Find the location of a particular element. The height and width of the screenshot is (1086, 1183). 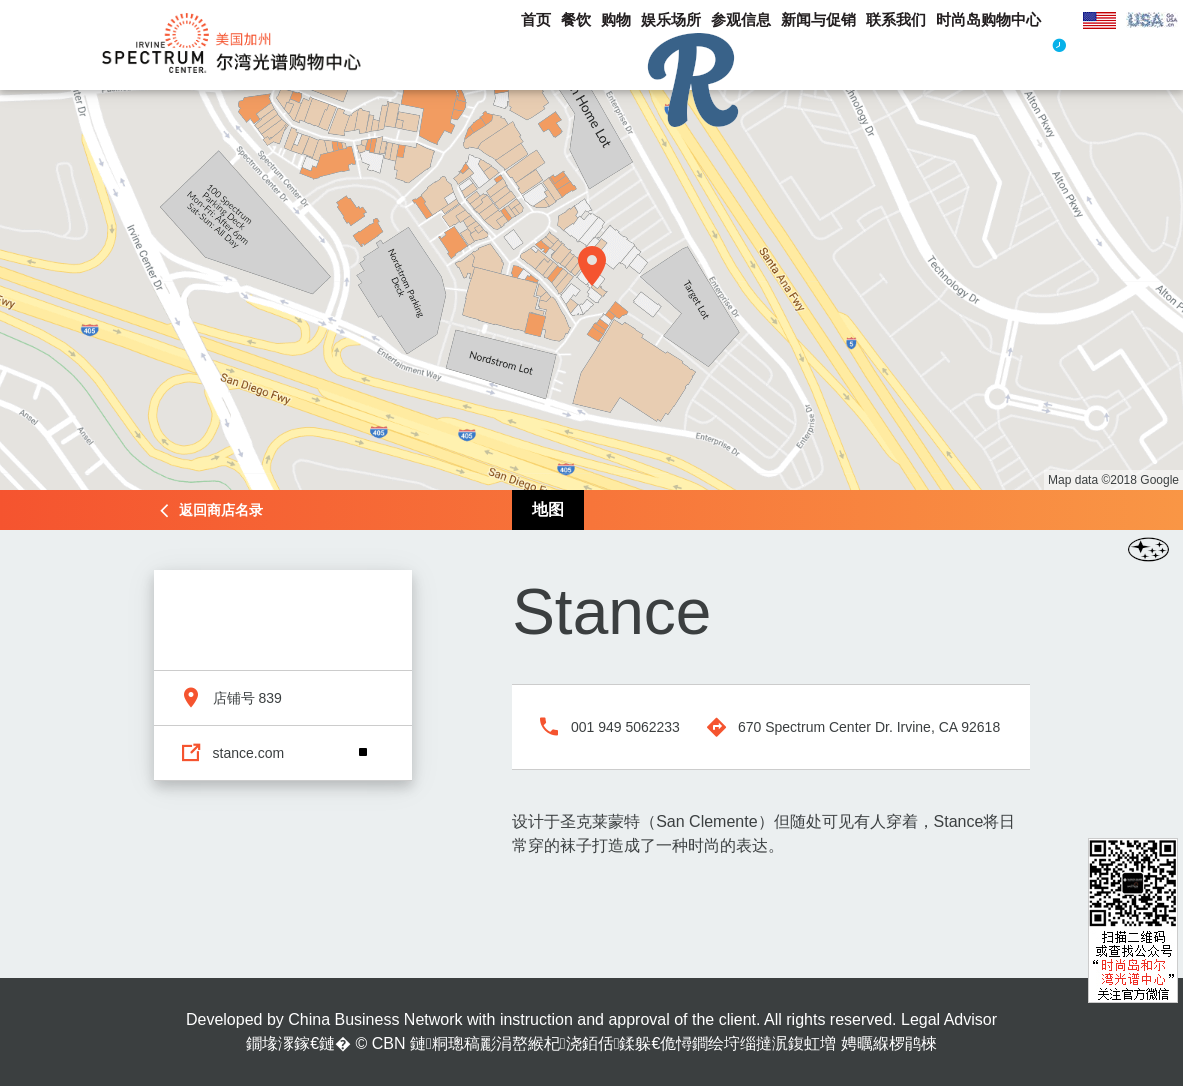

stop media playback is located at coordinates (363, 752).